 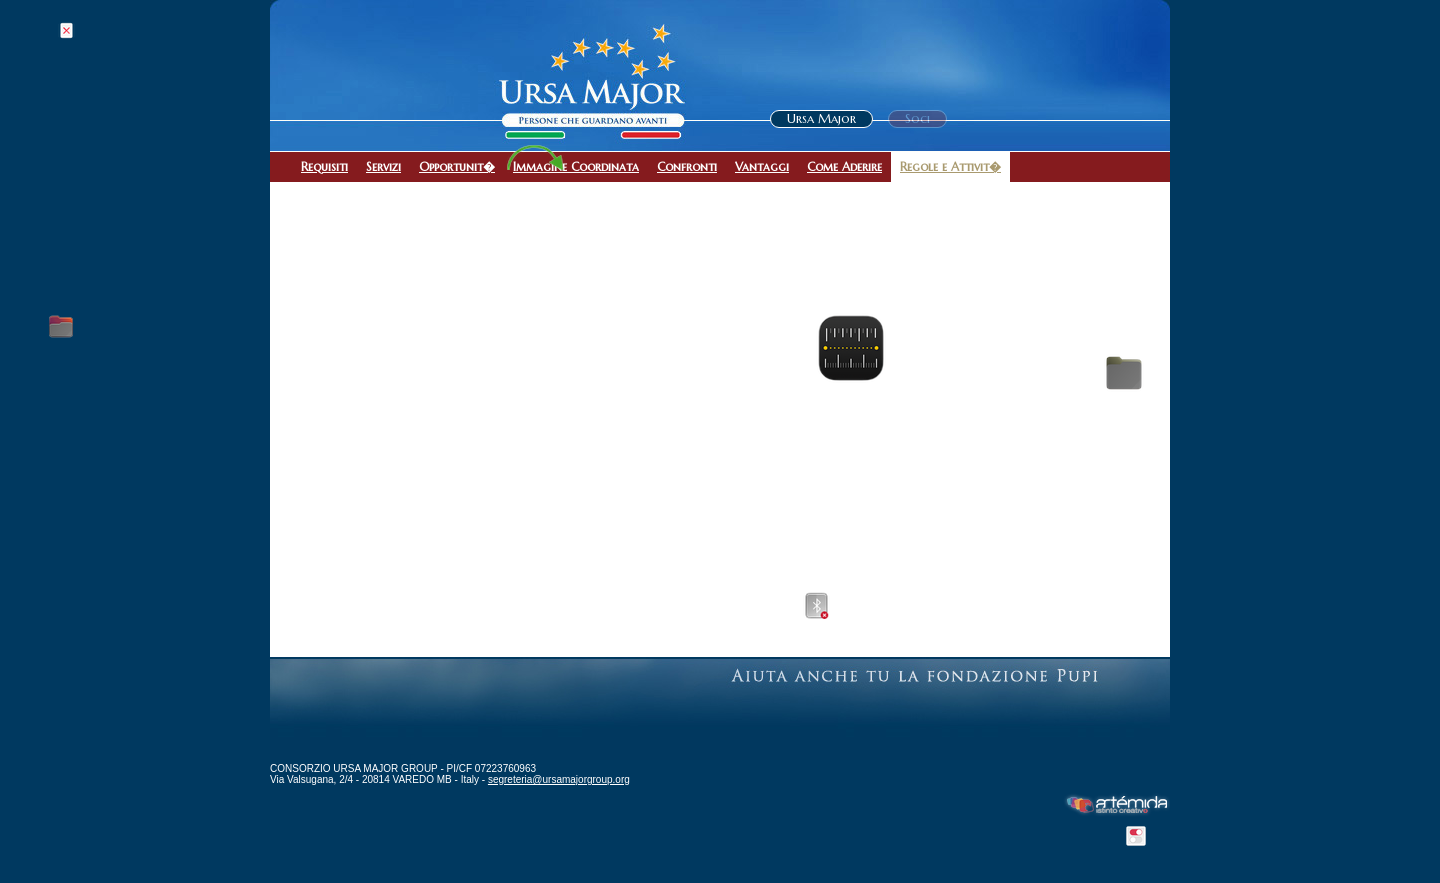 What do you see at coordinates (535, 157) in the screenshot?
I see `redo the last undone action` at bounding box center [535, 157].